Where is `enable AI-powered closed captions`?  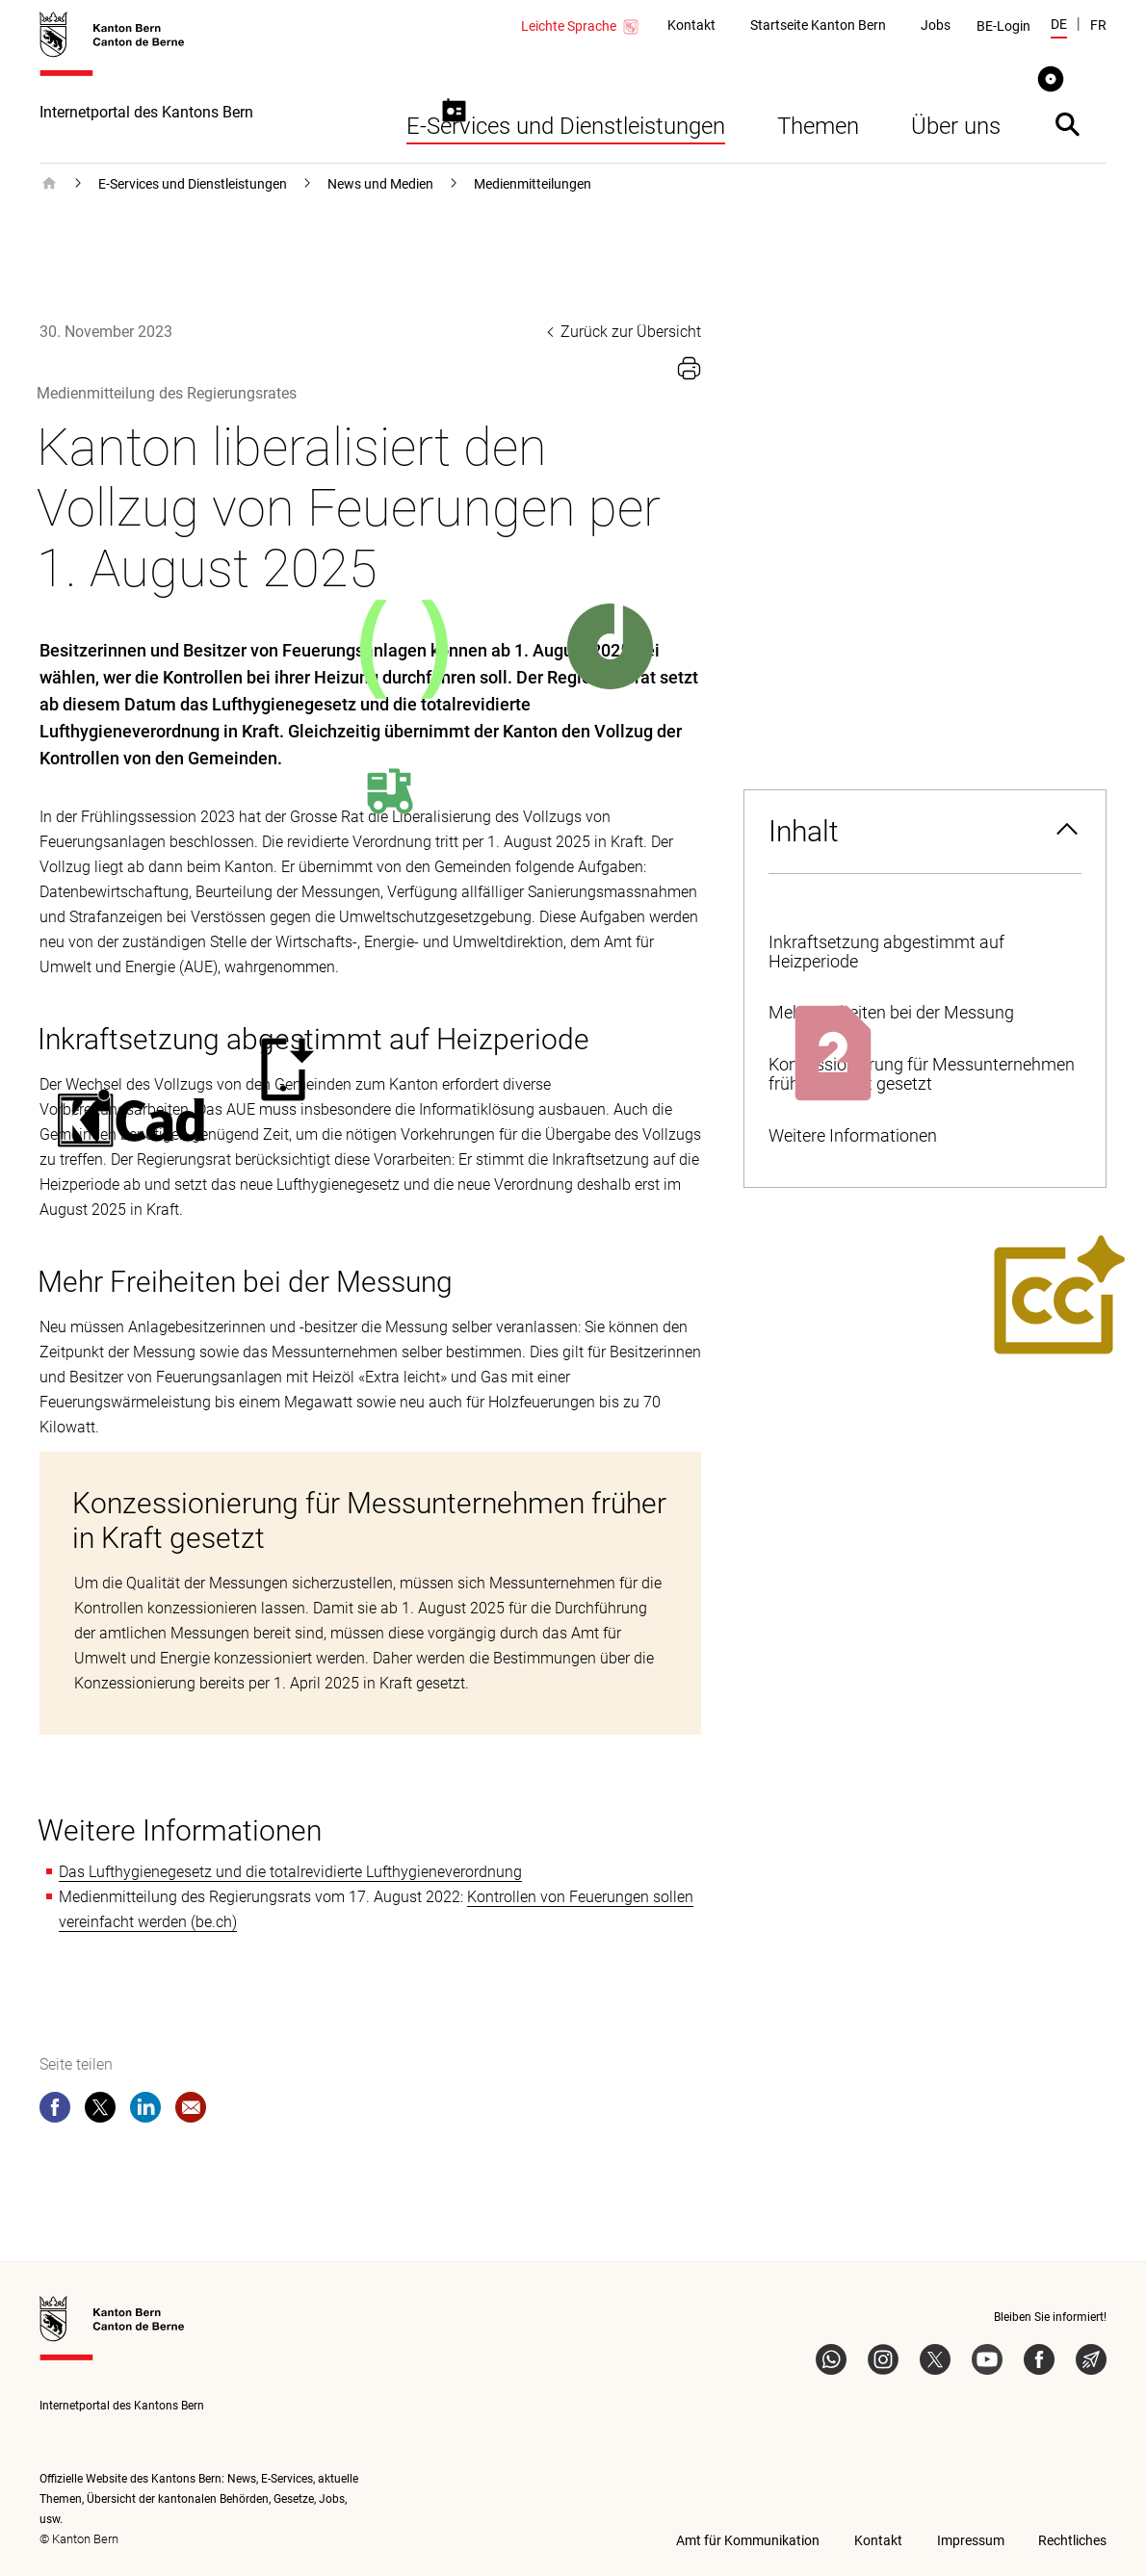
enable AI-powered closed captions is located at coordinates (1054, 1301).